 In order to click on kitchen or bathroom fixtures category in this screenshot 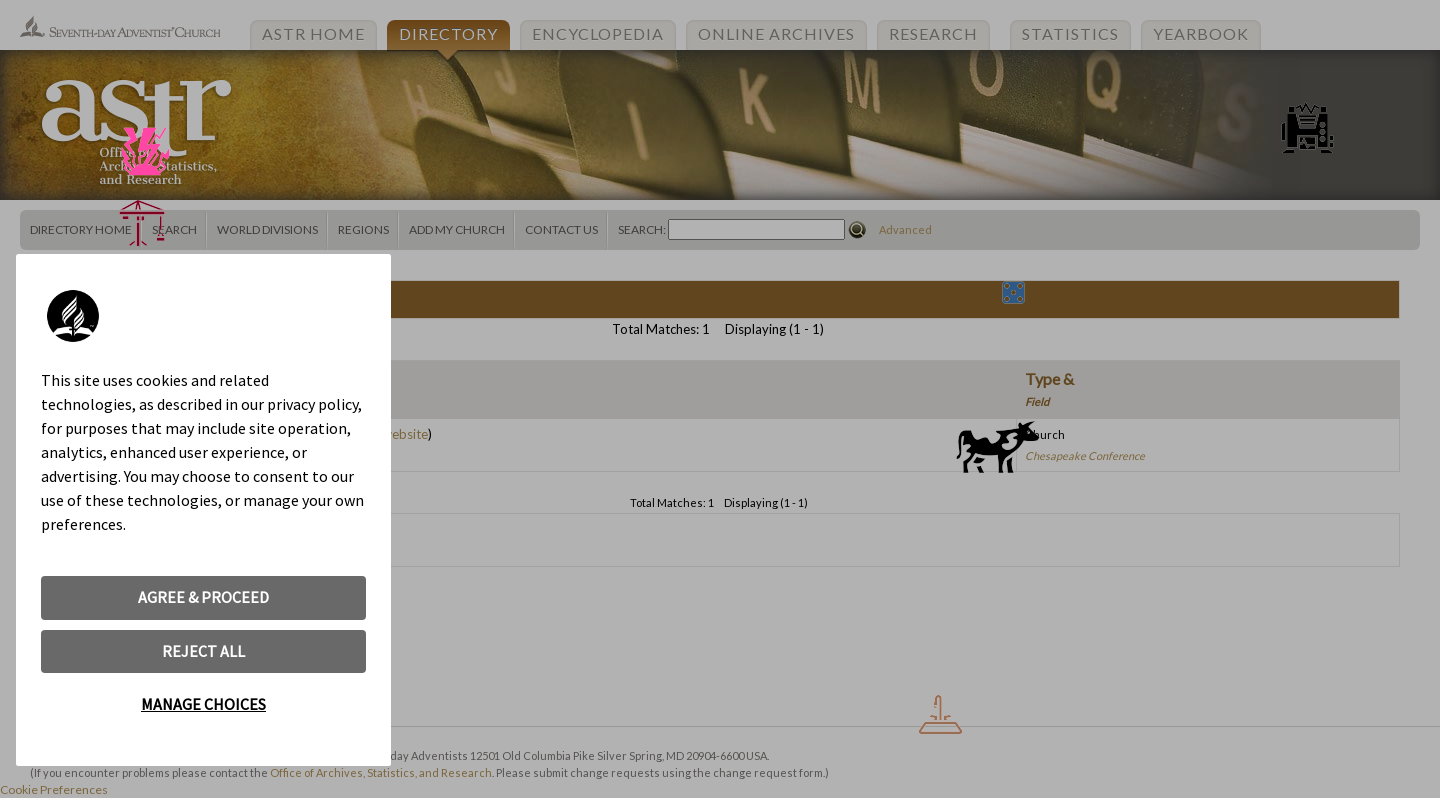, I will do `click(940, 714)`.